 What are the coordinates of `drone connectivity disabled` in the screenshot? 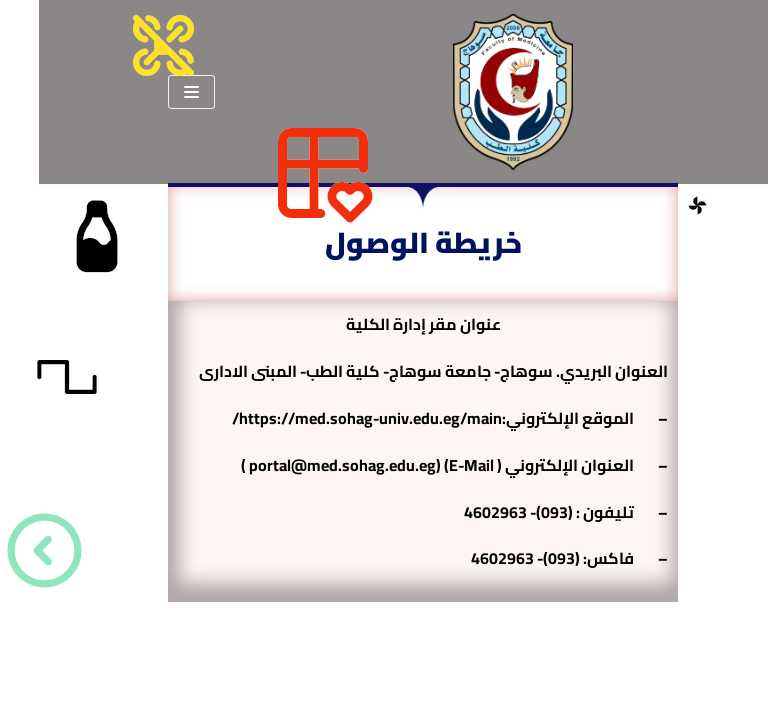 It's located at (163, 45).